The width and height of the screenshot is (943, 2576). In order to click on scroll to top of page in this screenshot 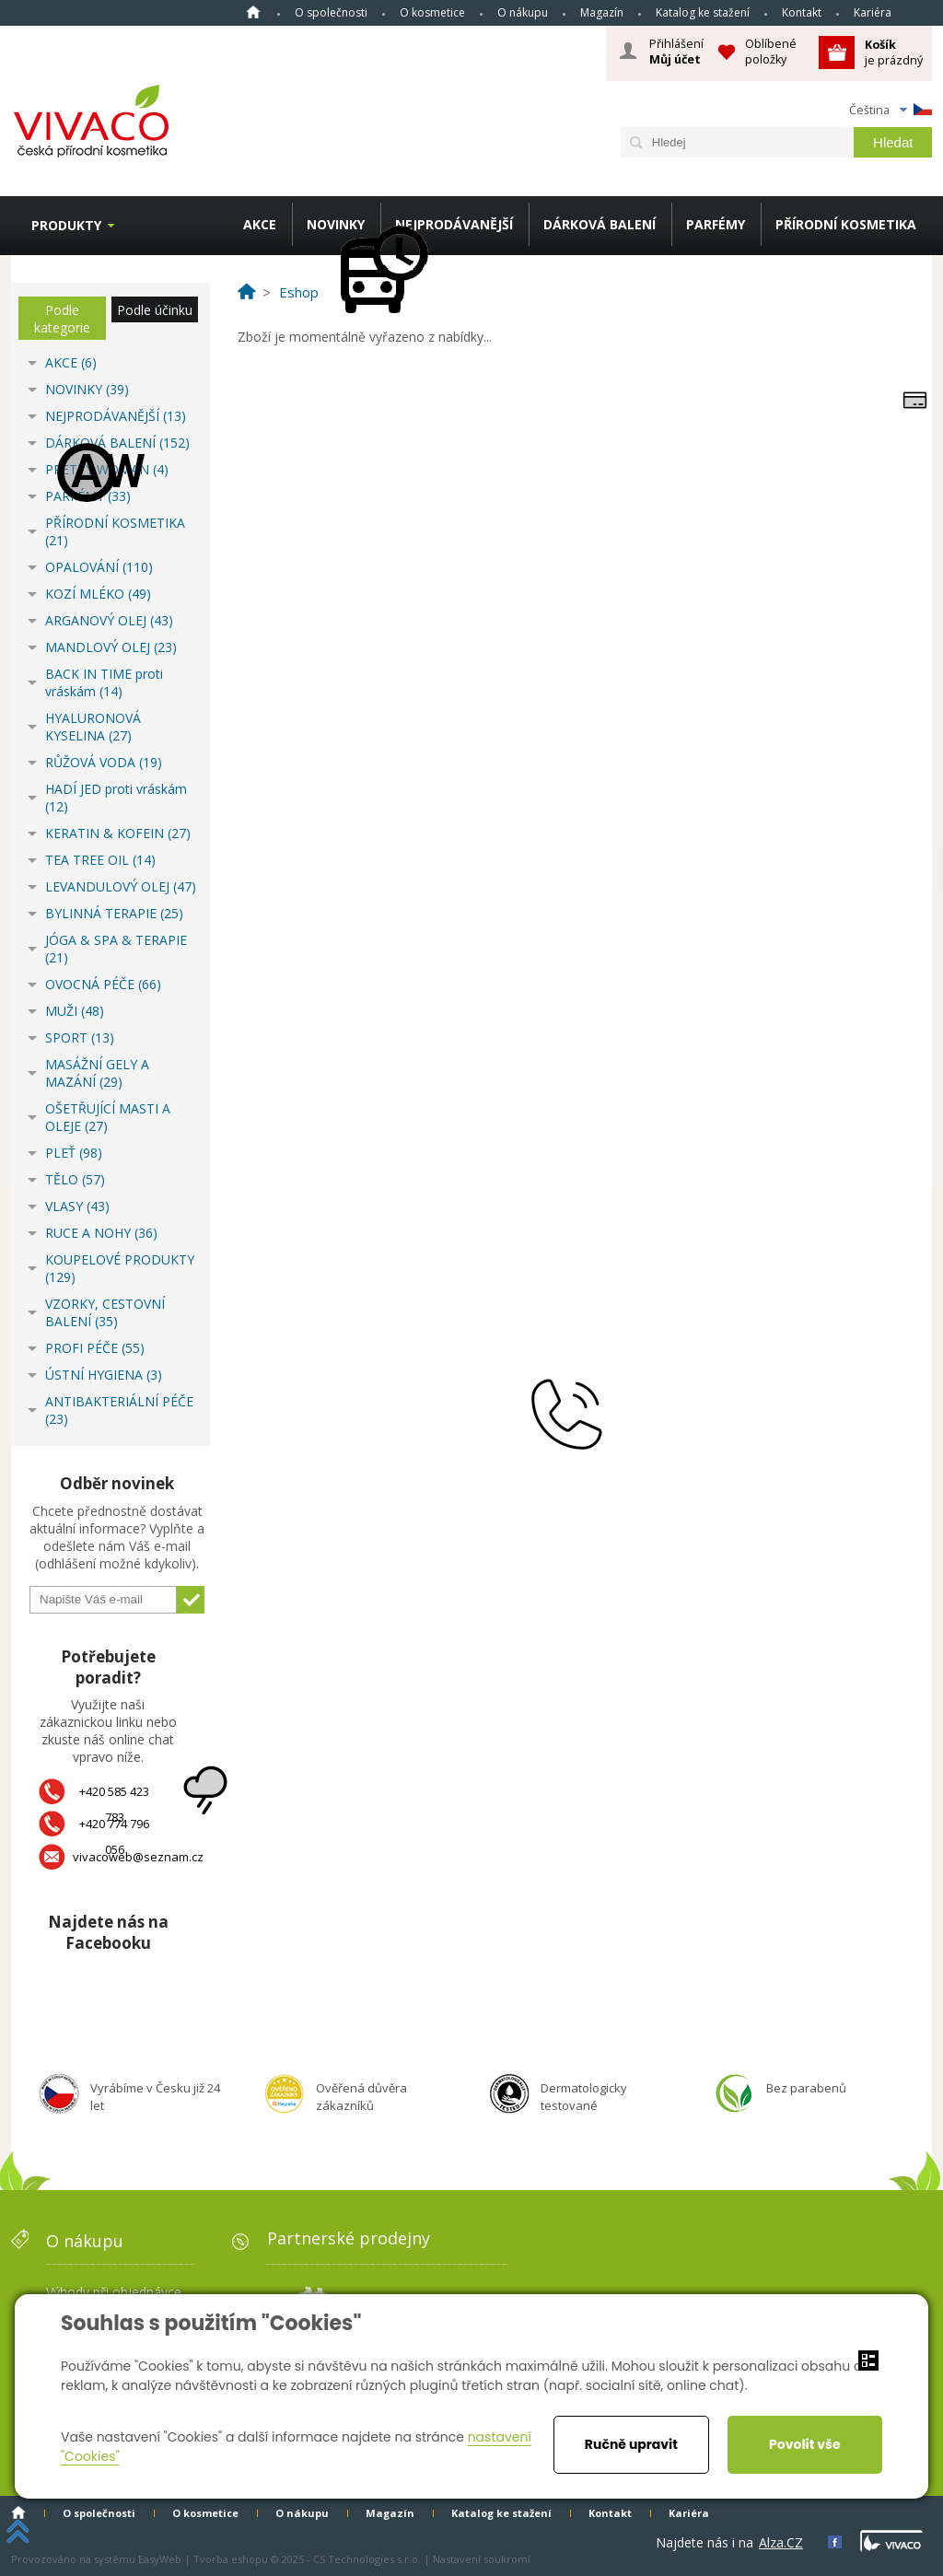, I will do `click(17, 2532)`.